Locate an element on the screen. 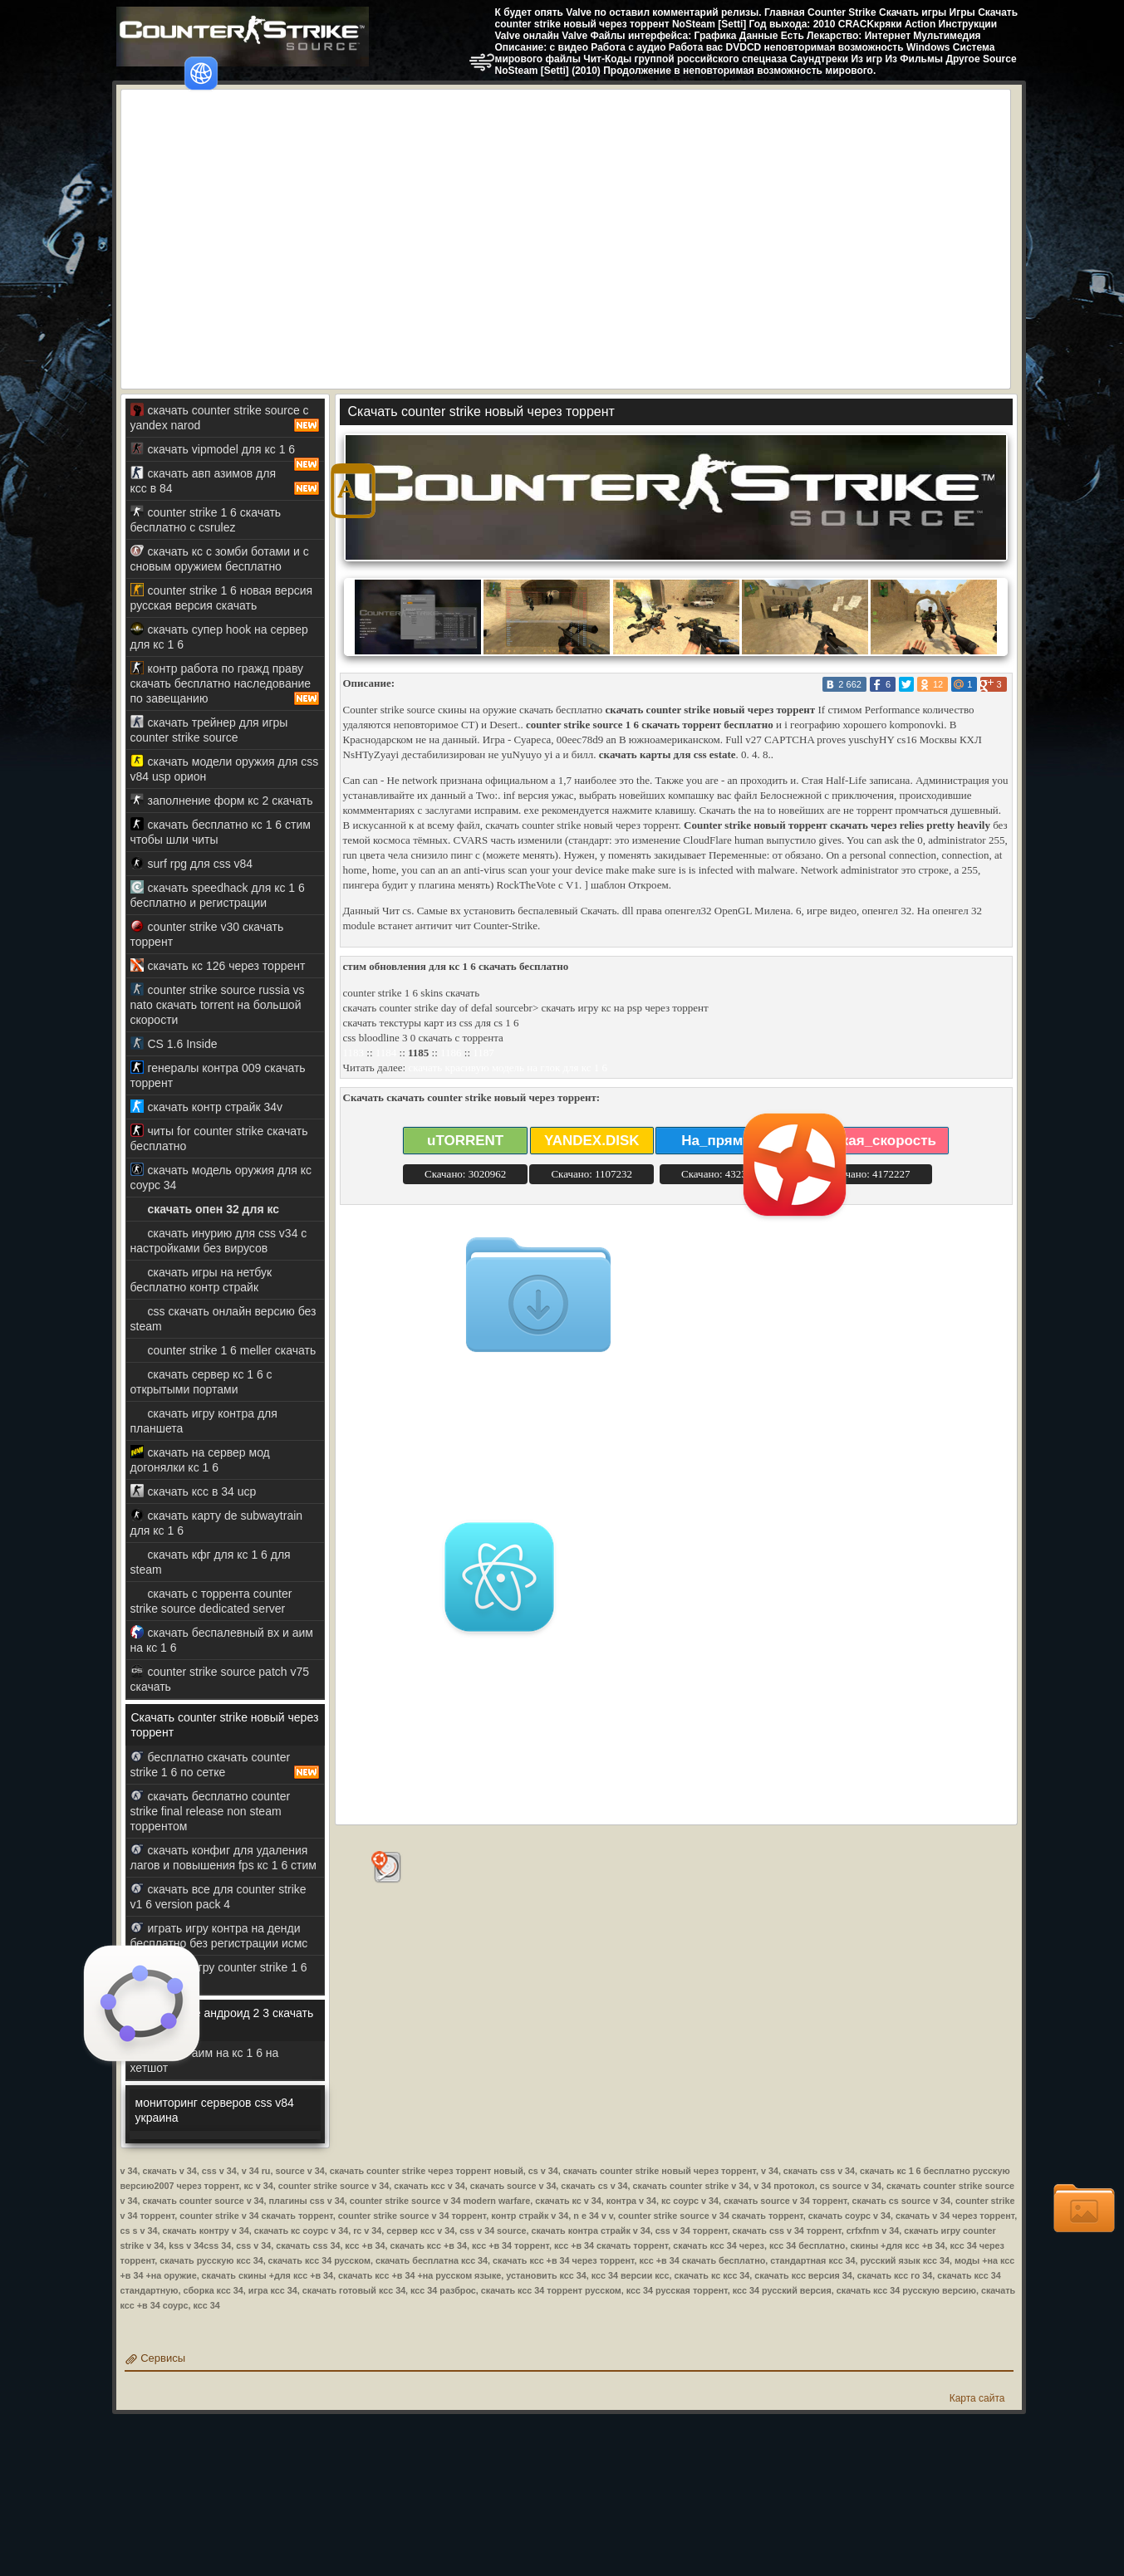  open downloads folder is located at coordinates (538, 1295).